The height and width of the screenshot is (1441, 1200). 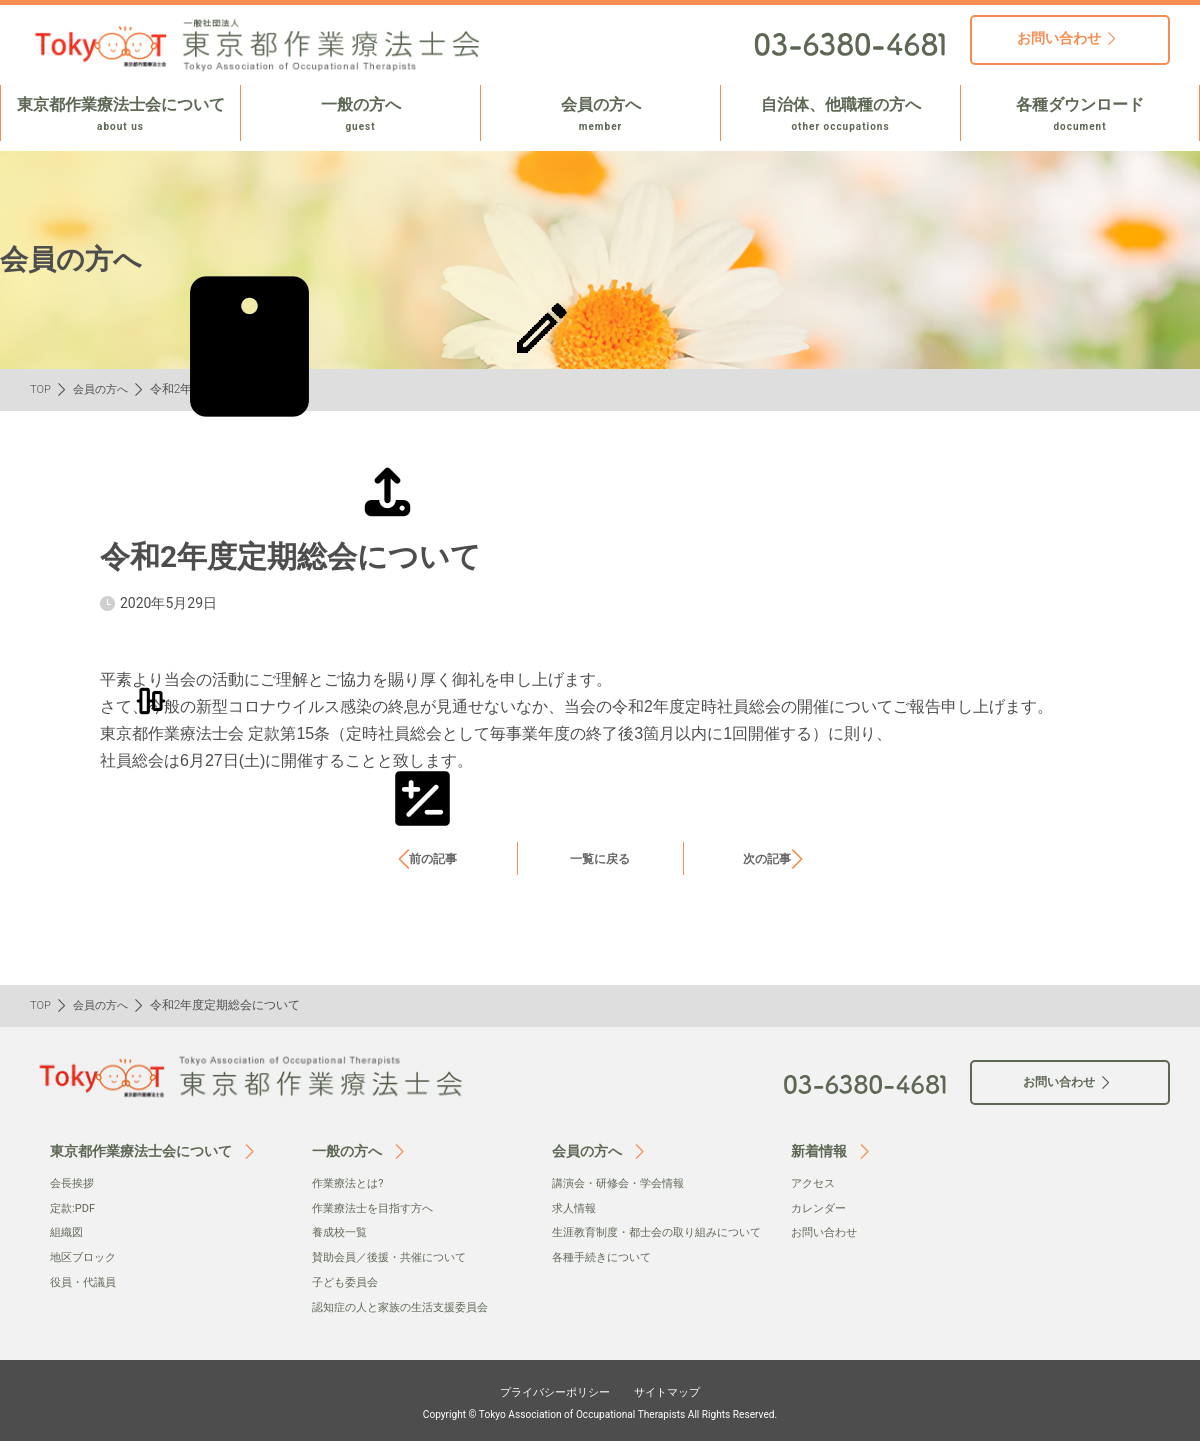 What do you see at coordinates (542, 328) in the screenshot?
I see `edit or modify content` at bounding box center [542, 328].